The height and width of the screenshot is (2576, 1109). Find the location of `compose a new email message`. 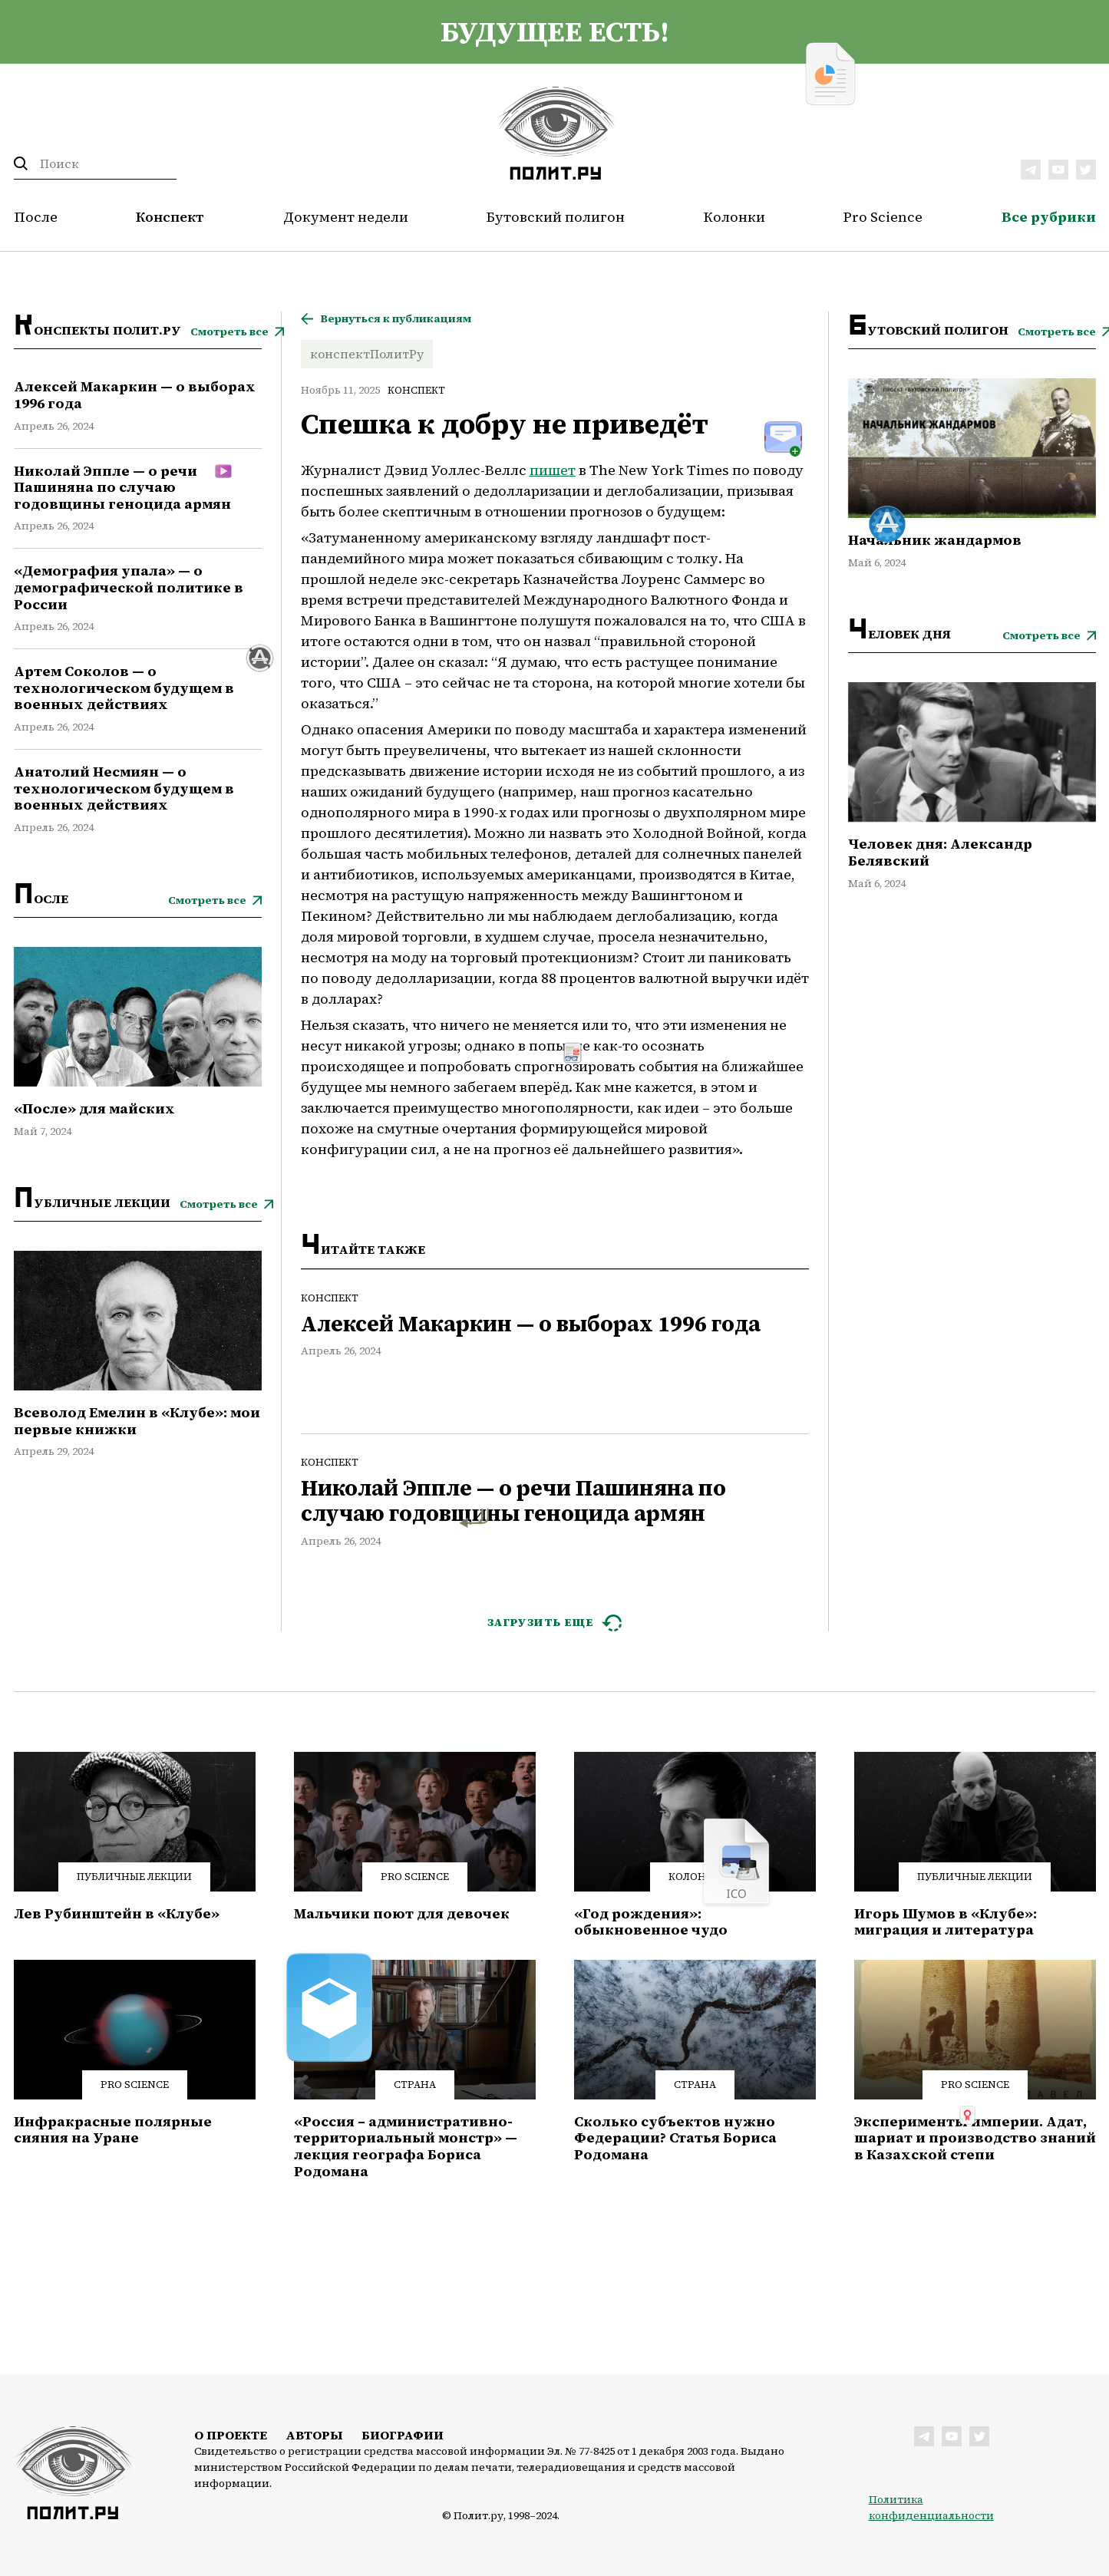

compose a new email message is located at coordinates (783, 437).